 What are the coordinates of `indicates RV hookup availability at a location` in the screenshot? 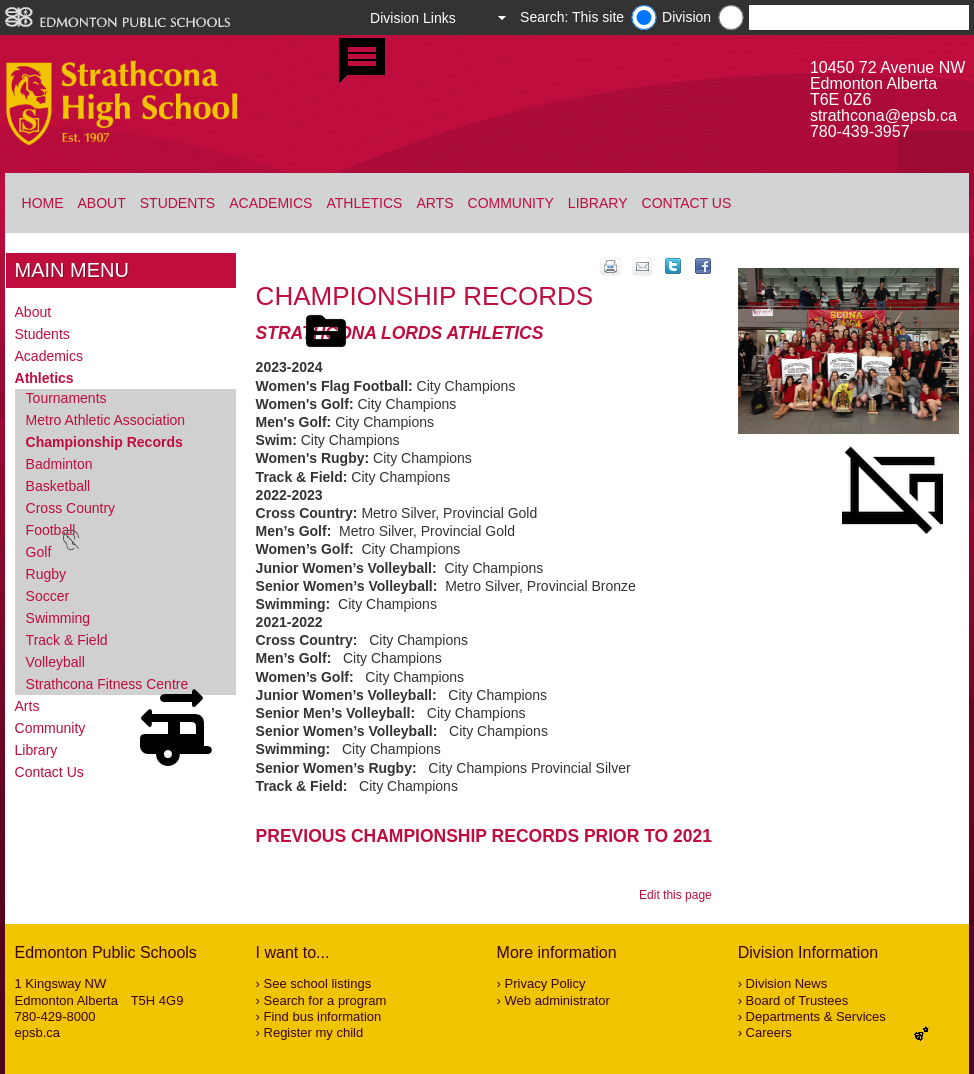 It's located at (172, 726).